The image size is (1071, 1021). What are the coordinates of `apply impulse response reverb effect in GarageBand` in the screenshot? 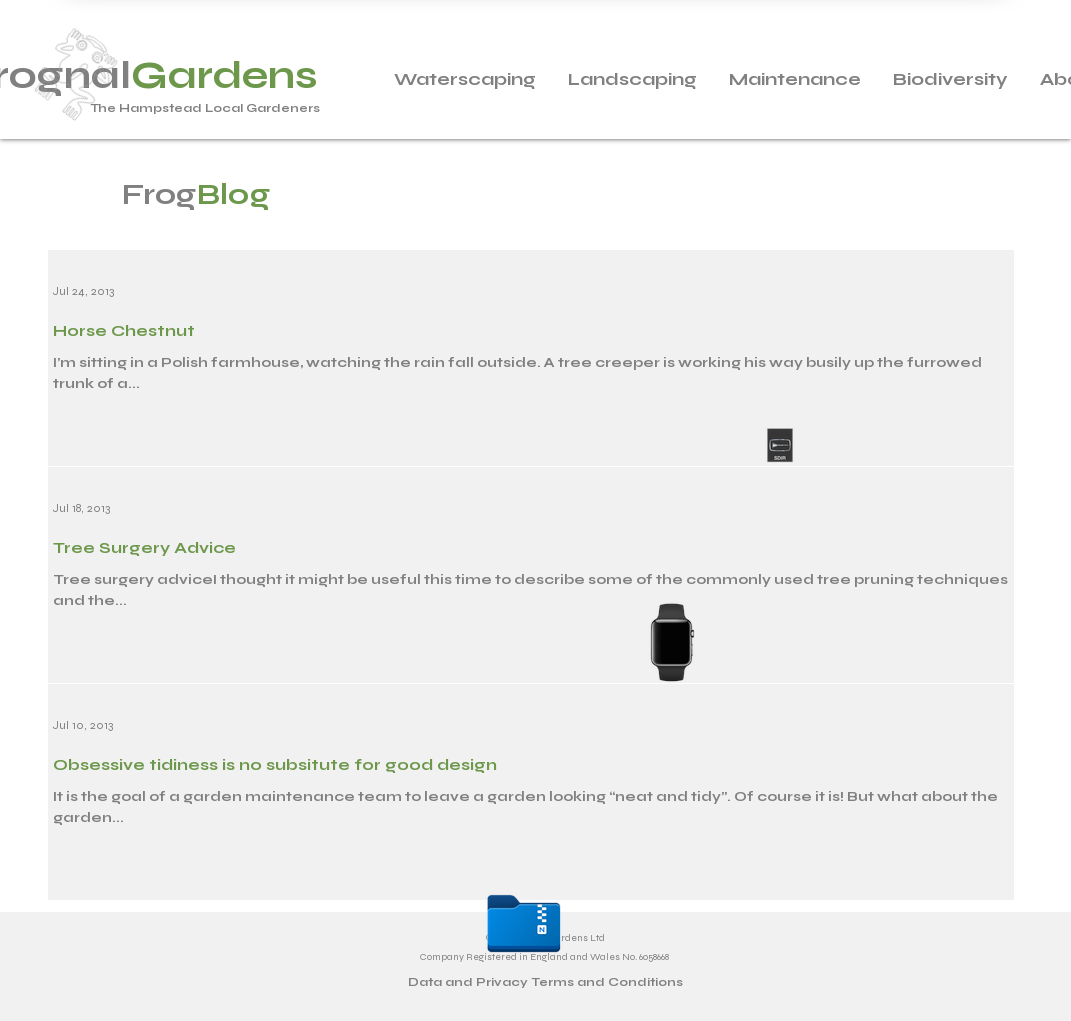 It's located at (780, 446).